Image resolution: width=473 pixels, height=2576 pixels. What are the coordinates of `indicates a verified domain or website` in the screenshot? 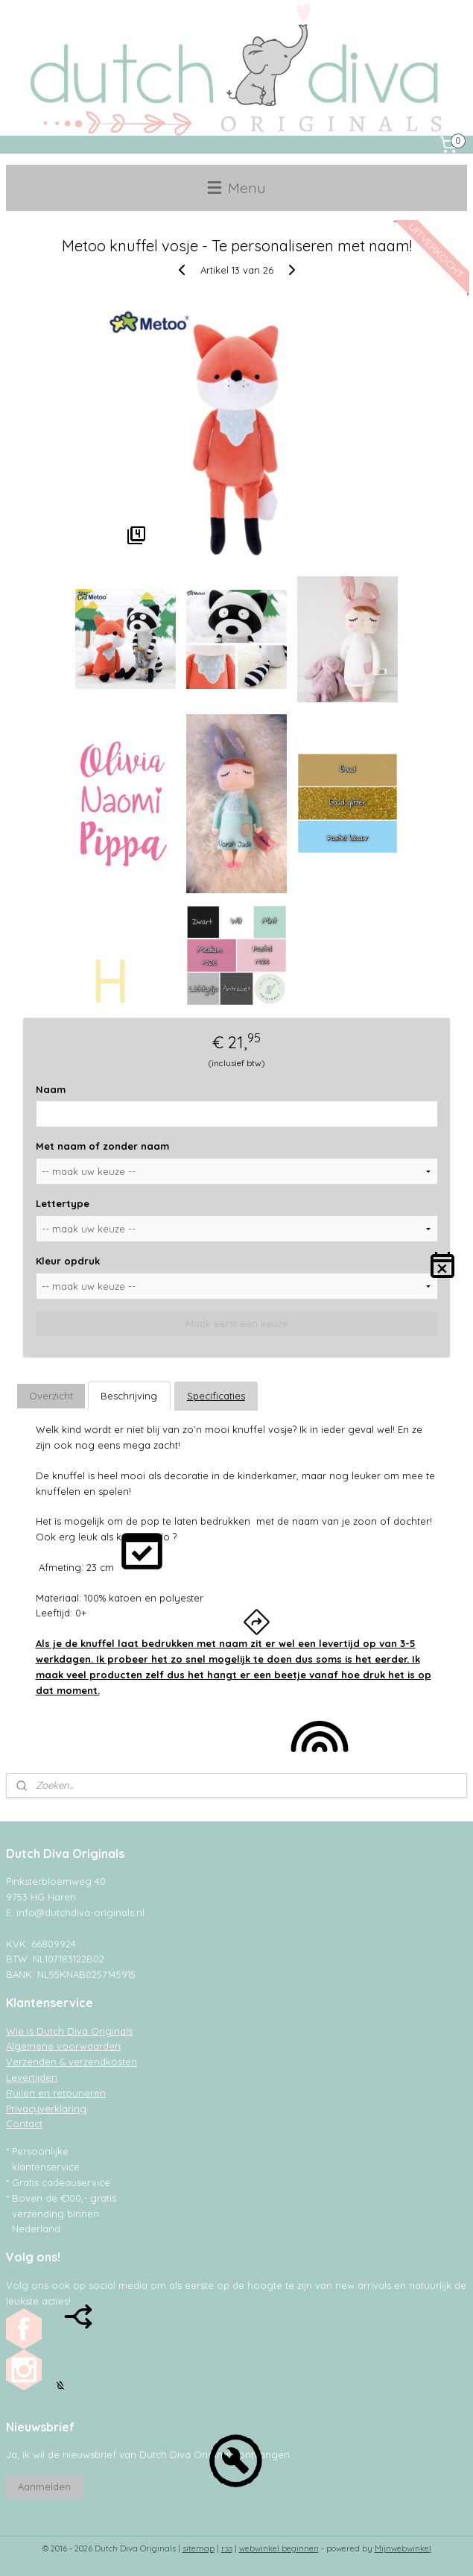 It's located at (142, 1551).